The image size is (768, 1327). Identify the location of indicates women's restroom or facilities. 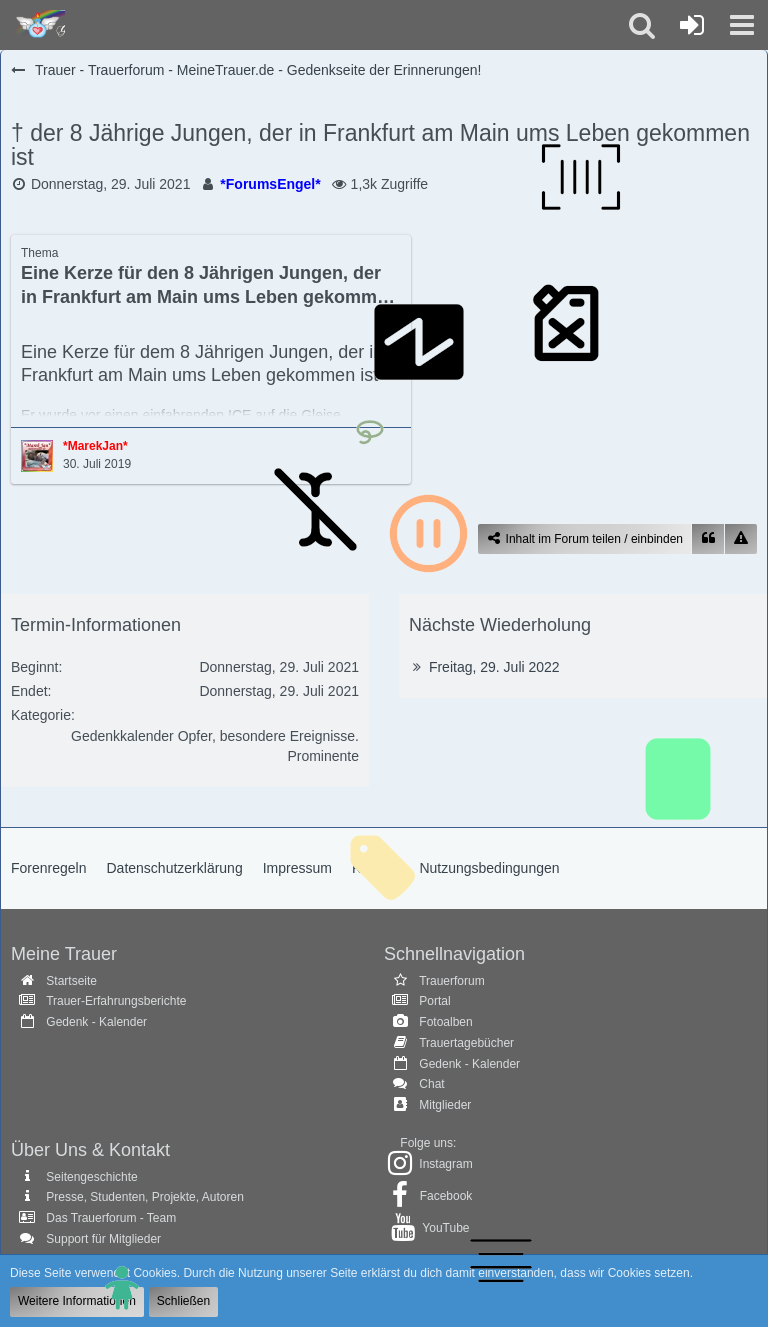
(122, 1289).